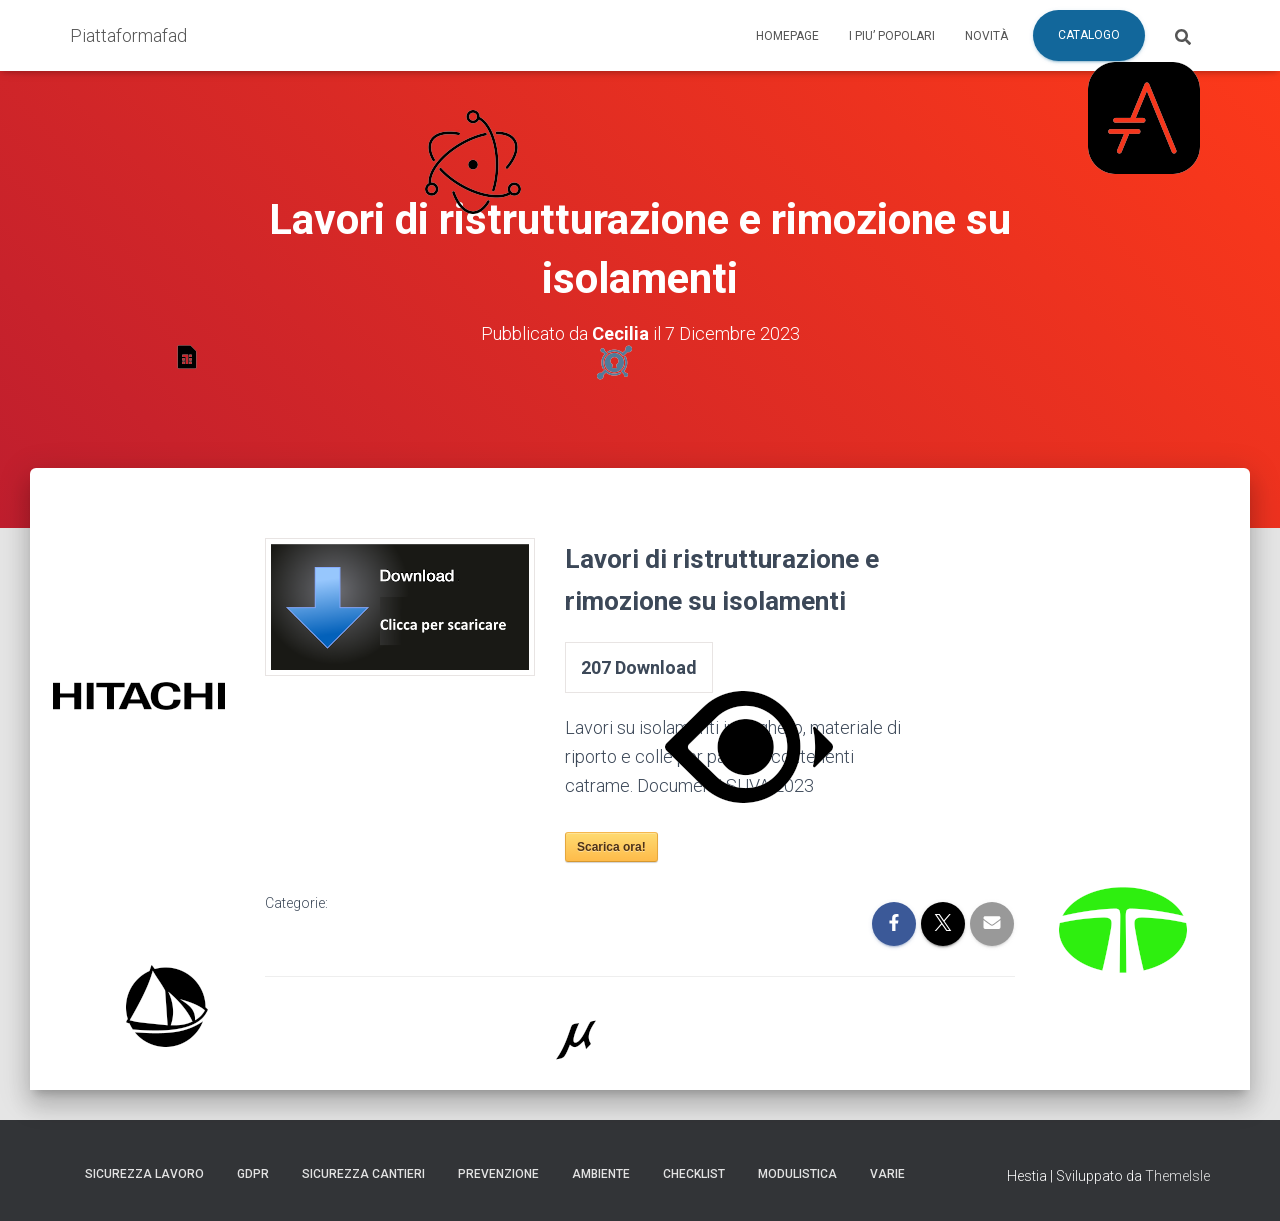  Describe the element at coordinates (473, 162) in the screenshot. I see `electron framework logo` at that location.